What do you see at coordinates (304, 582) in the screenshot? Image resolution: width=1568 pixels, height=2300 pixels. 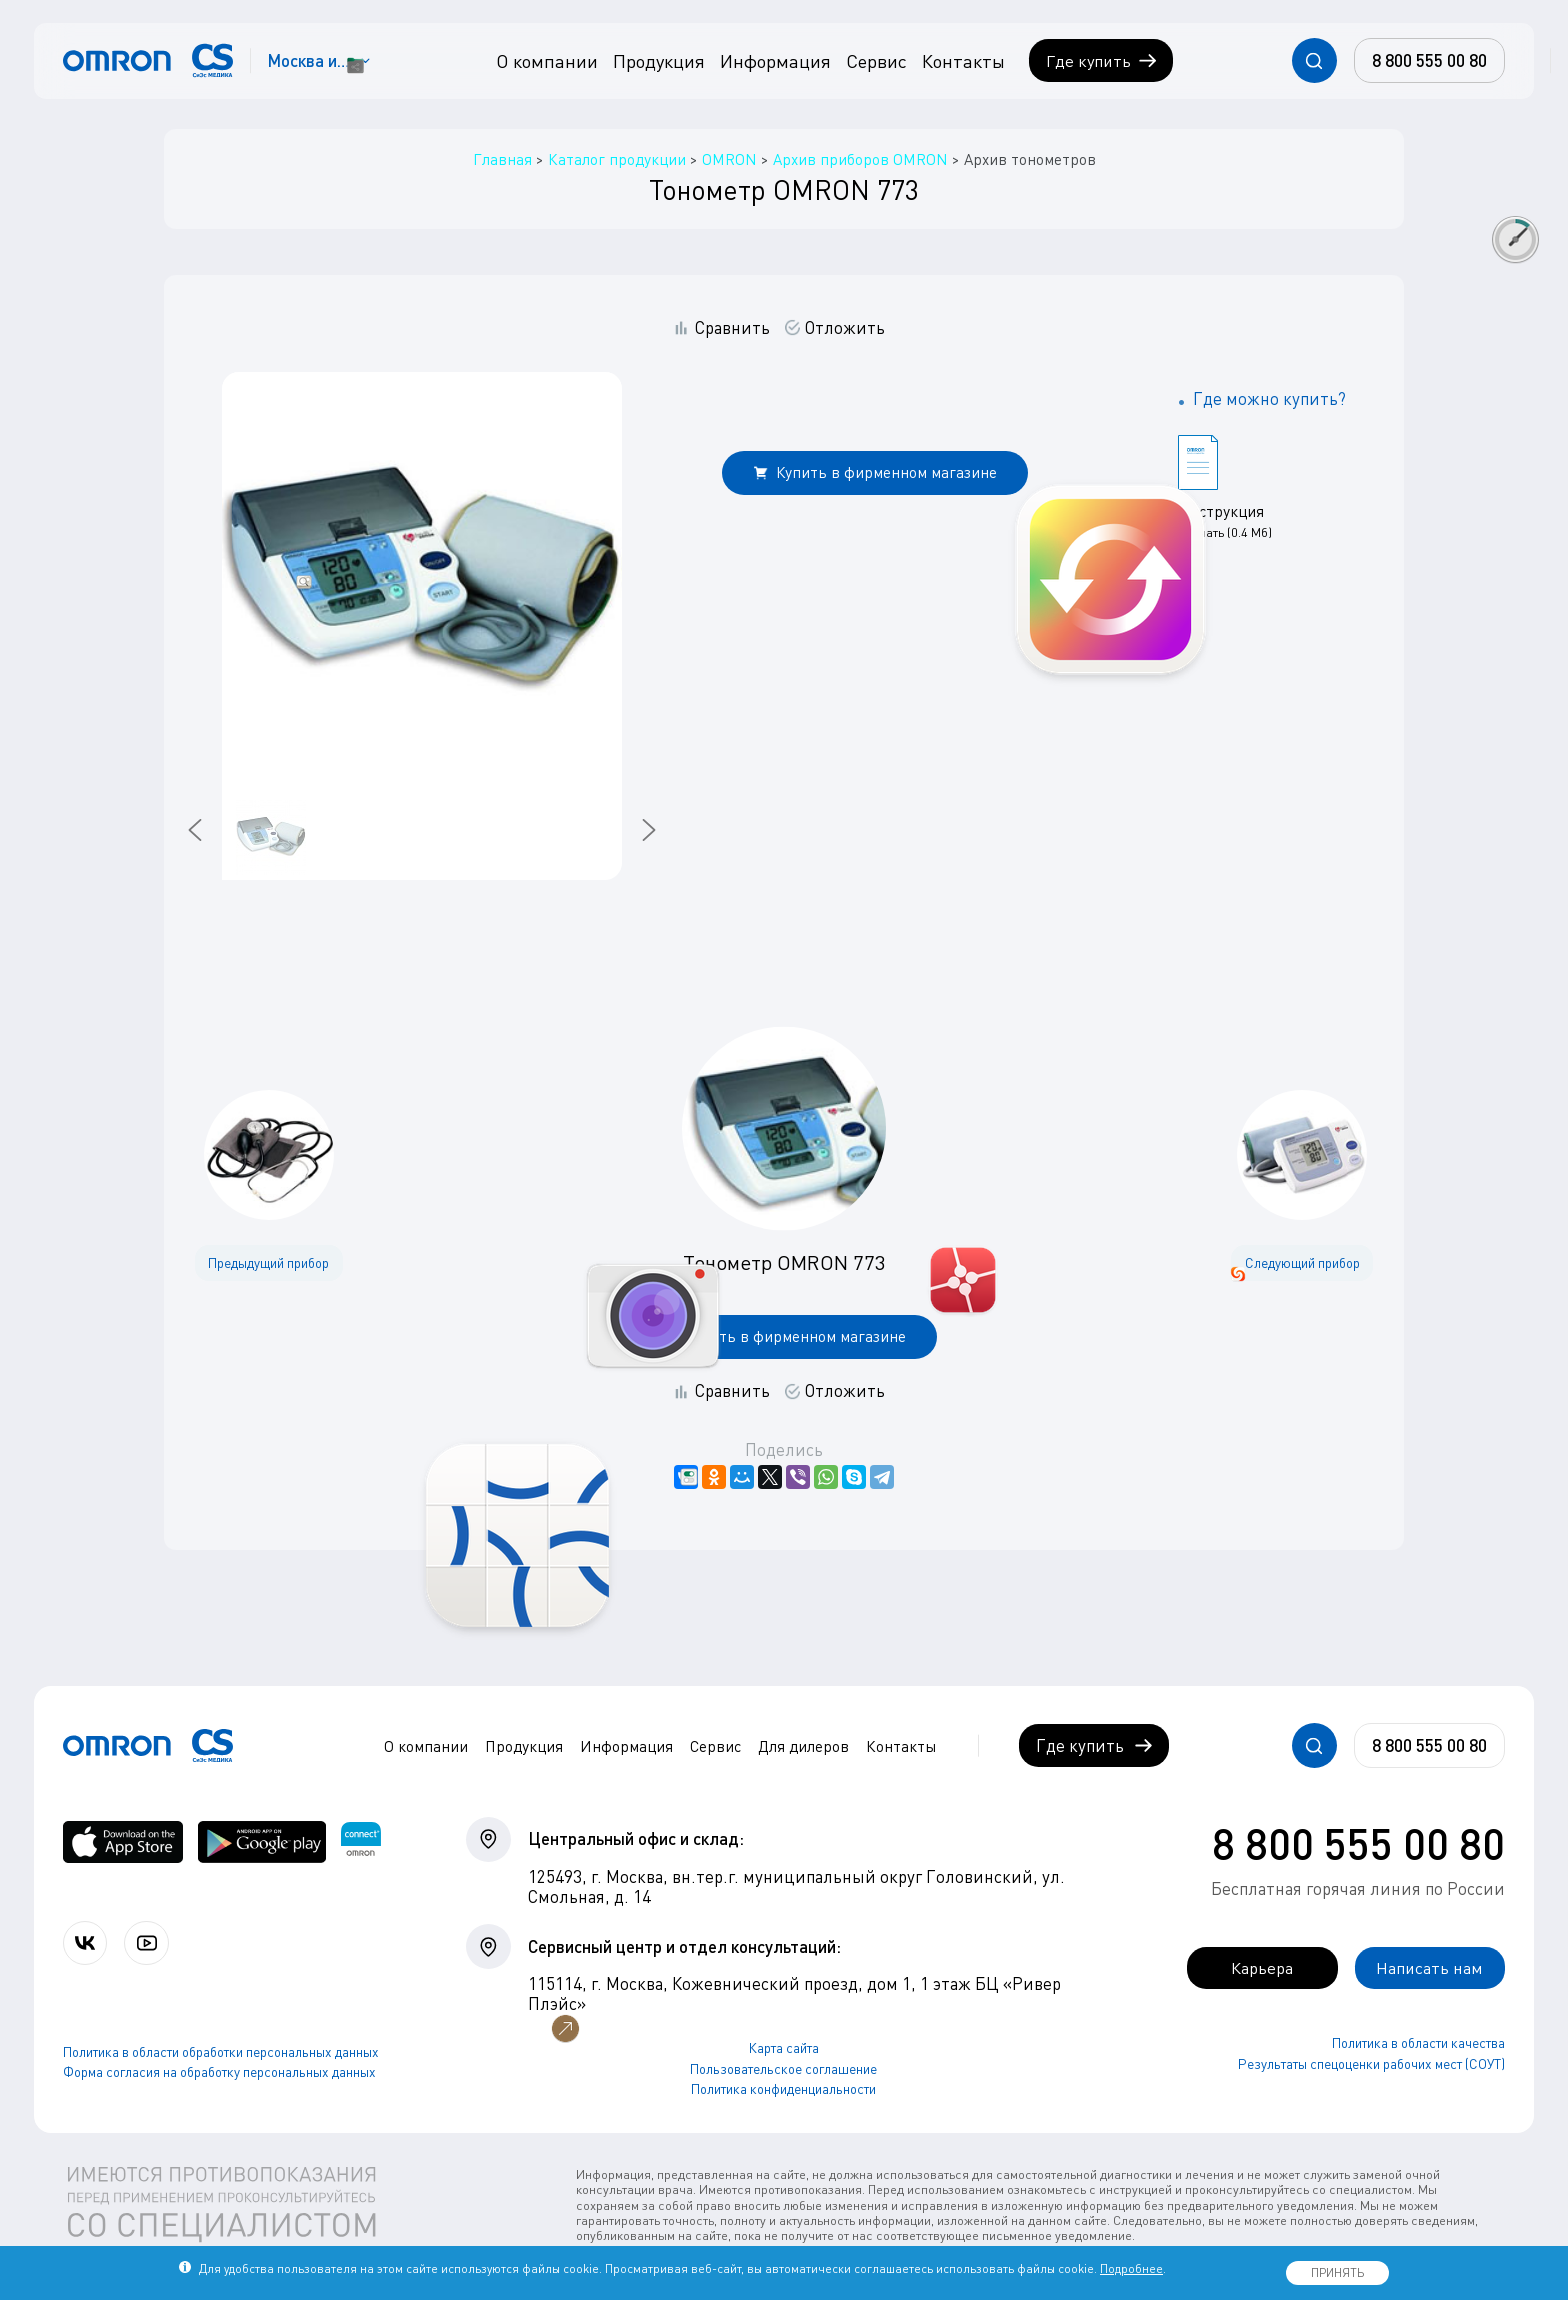 I see `open eye of gnome image viewer` at bounding box center [304, 582].